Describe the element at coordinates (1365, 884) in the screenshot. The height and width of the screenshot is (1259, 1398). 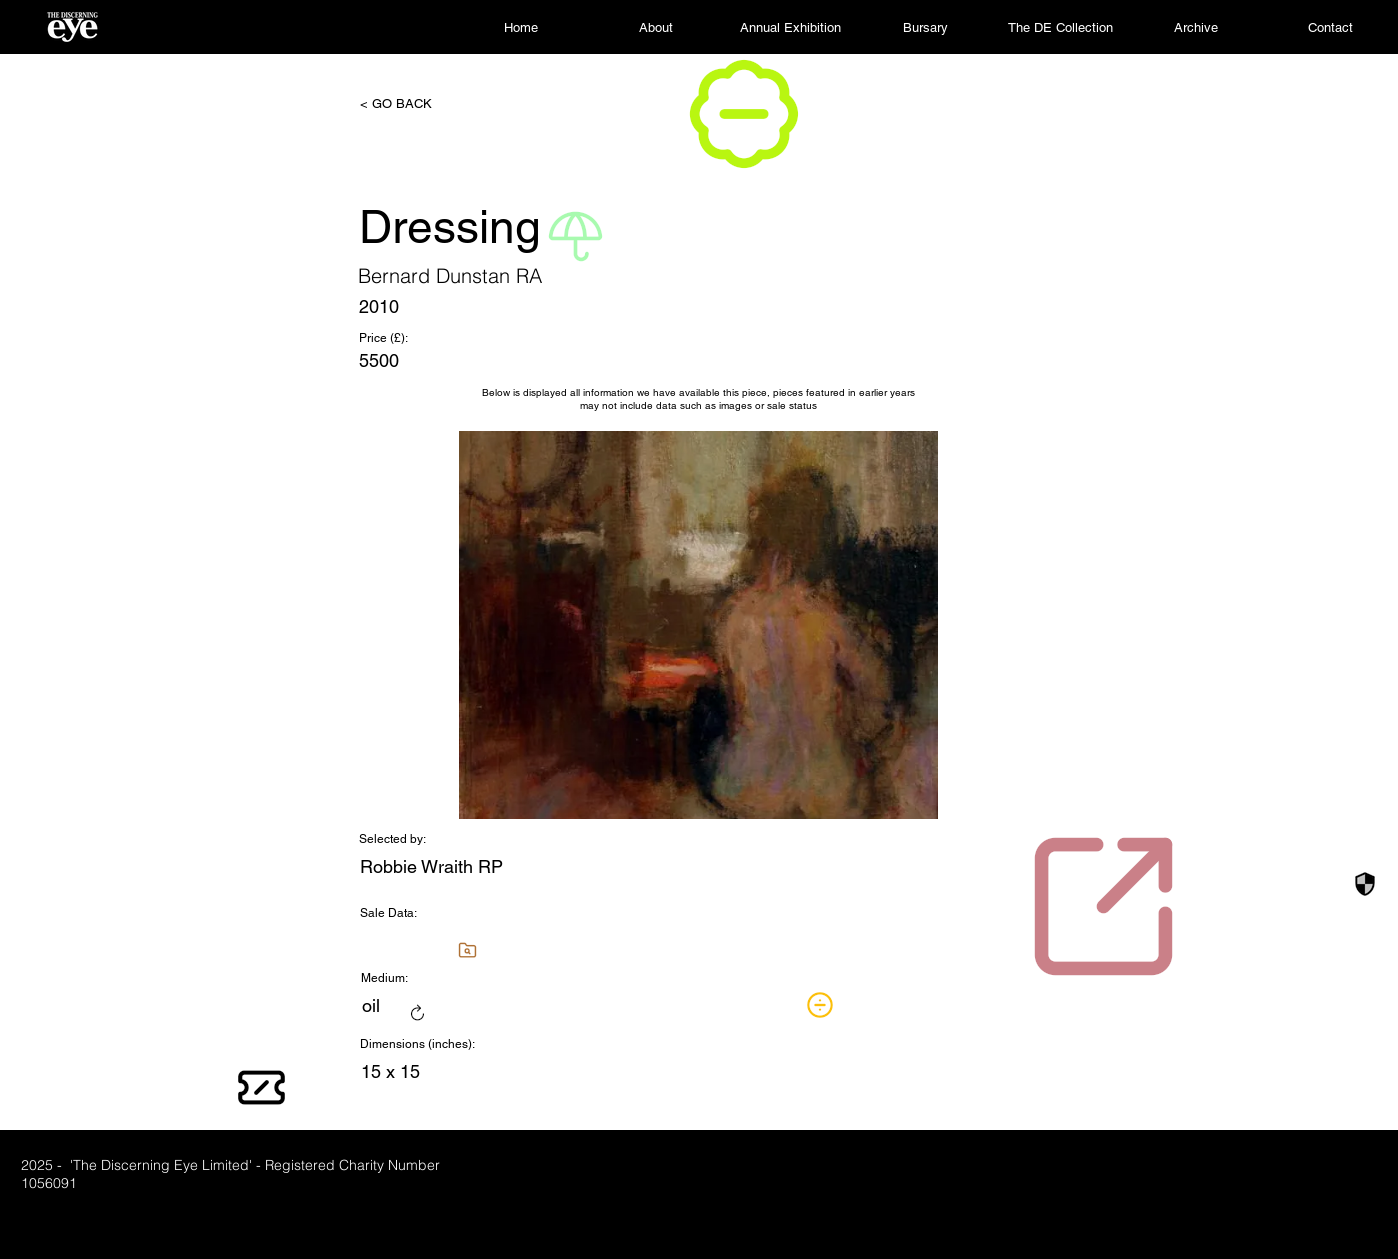
I see `access security settings` at that location.